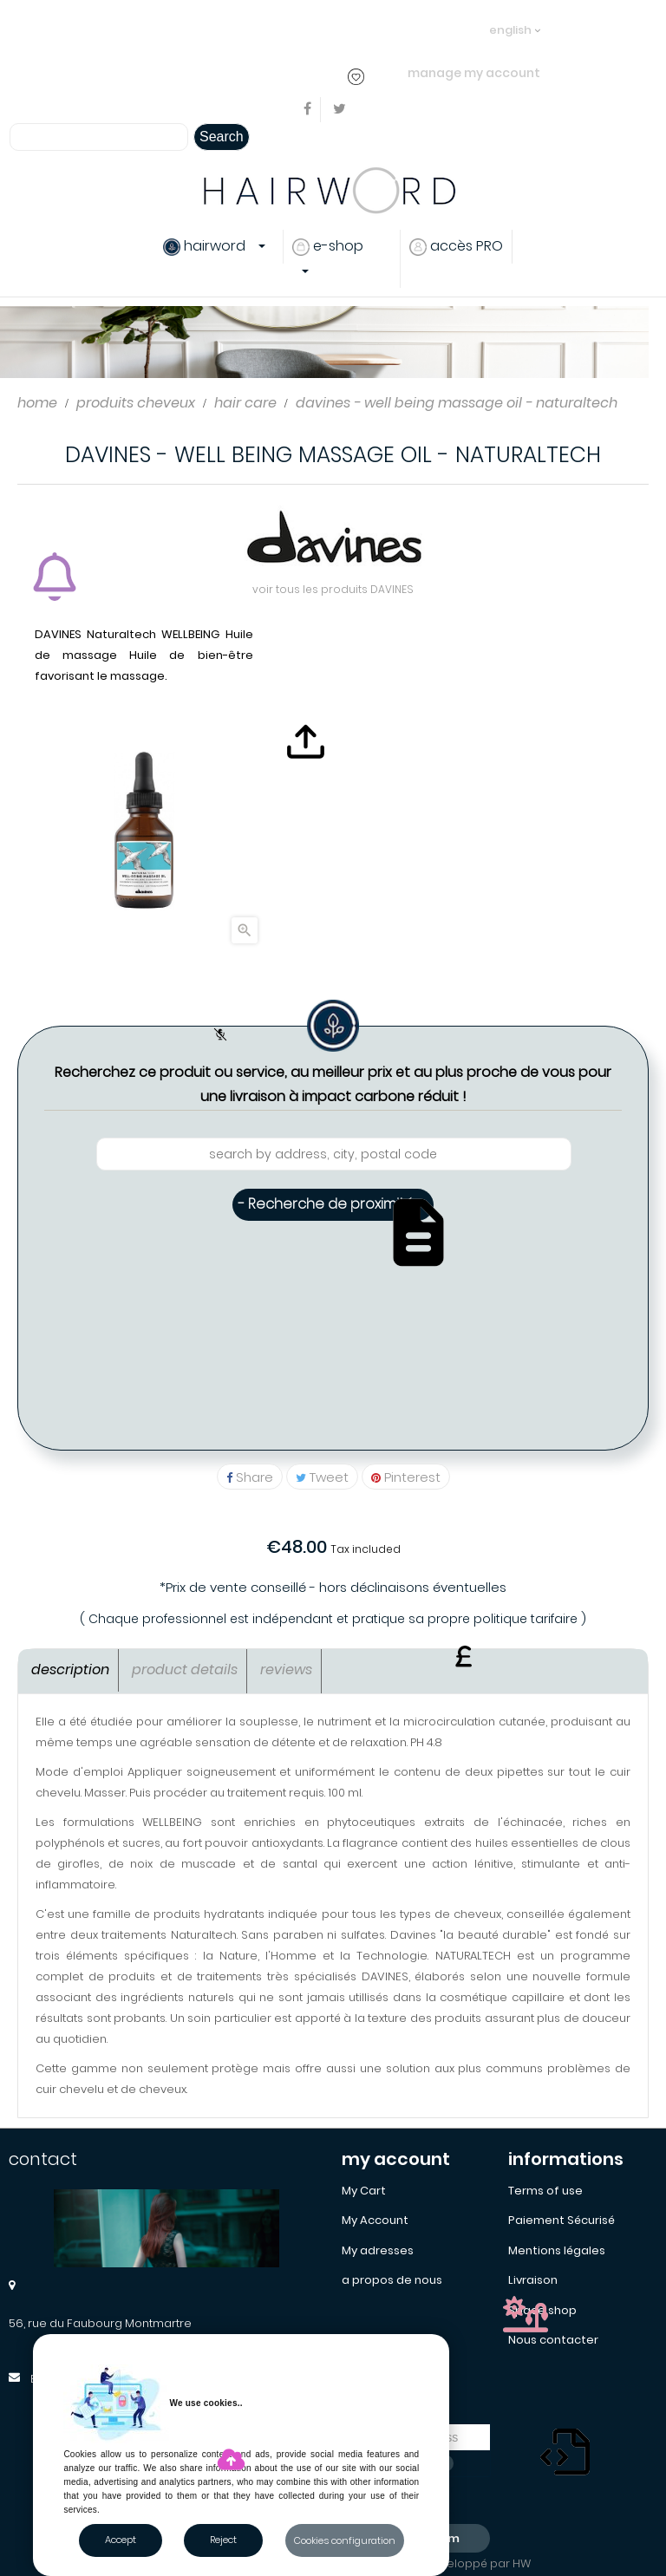  I want to click on upload a file or document, so click(305, 742).